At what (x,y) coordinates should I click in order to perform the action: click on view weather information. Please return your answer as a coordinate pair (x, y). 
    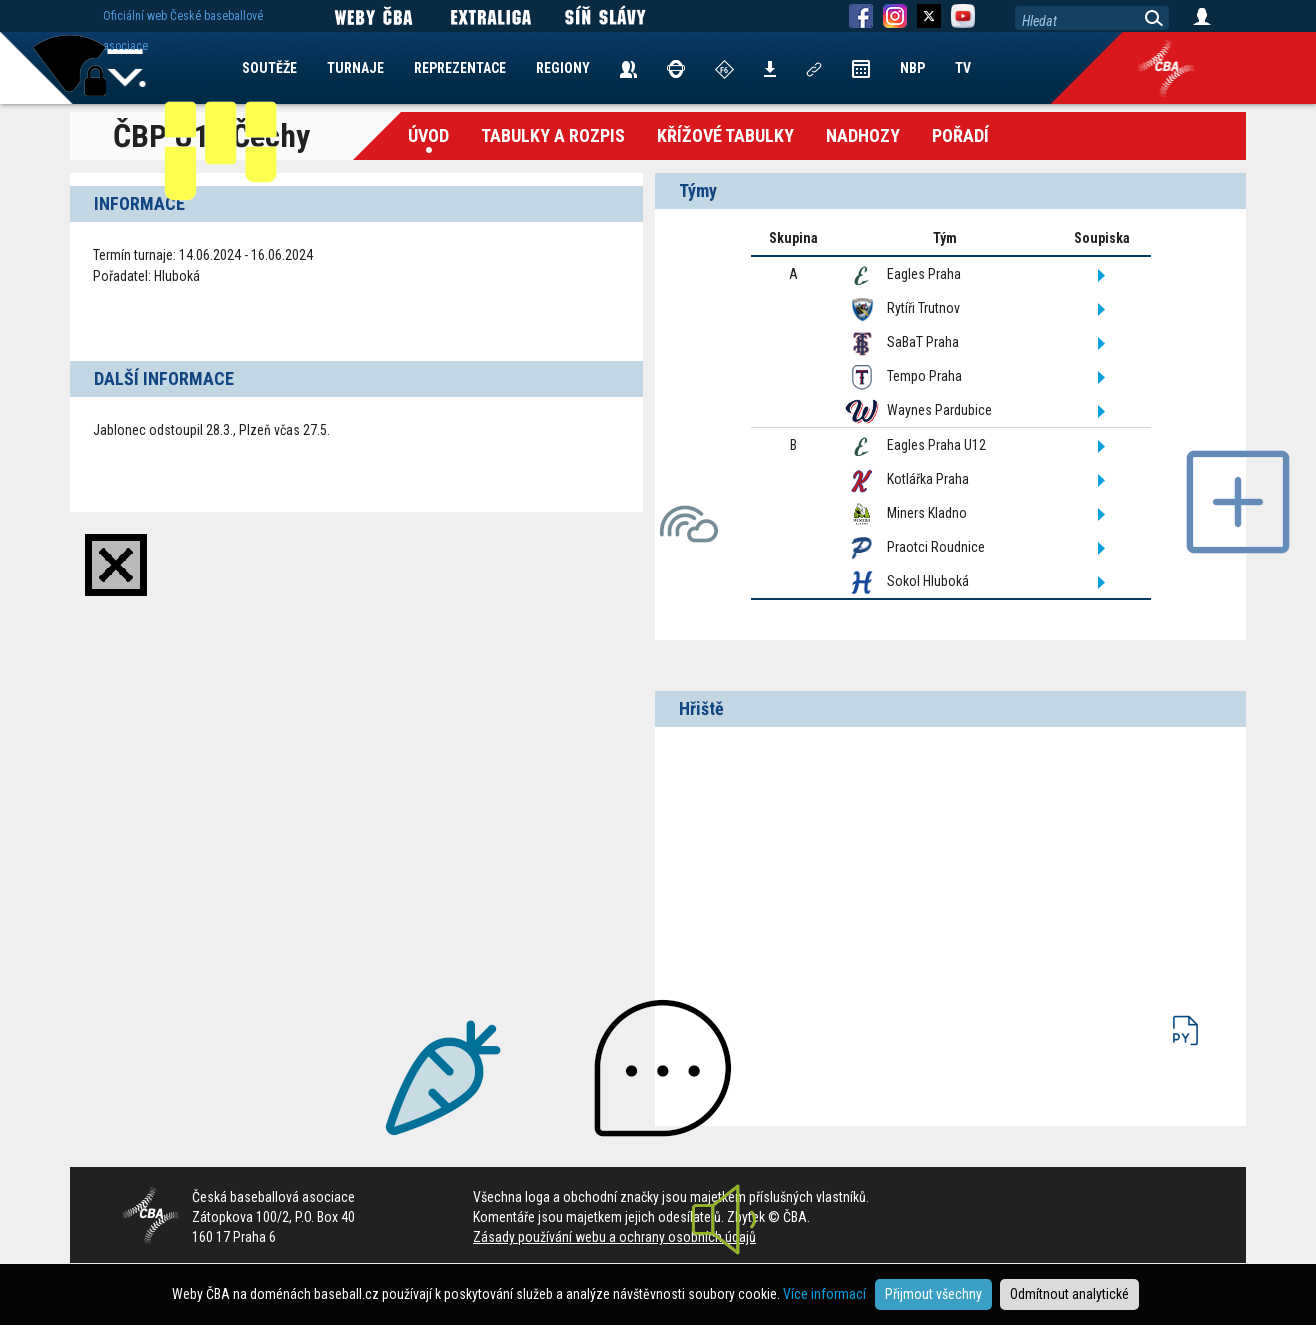
    Looking at the image, I should click on (689, 523).